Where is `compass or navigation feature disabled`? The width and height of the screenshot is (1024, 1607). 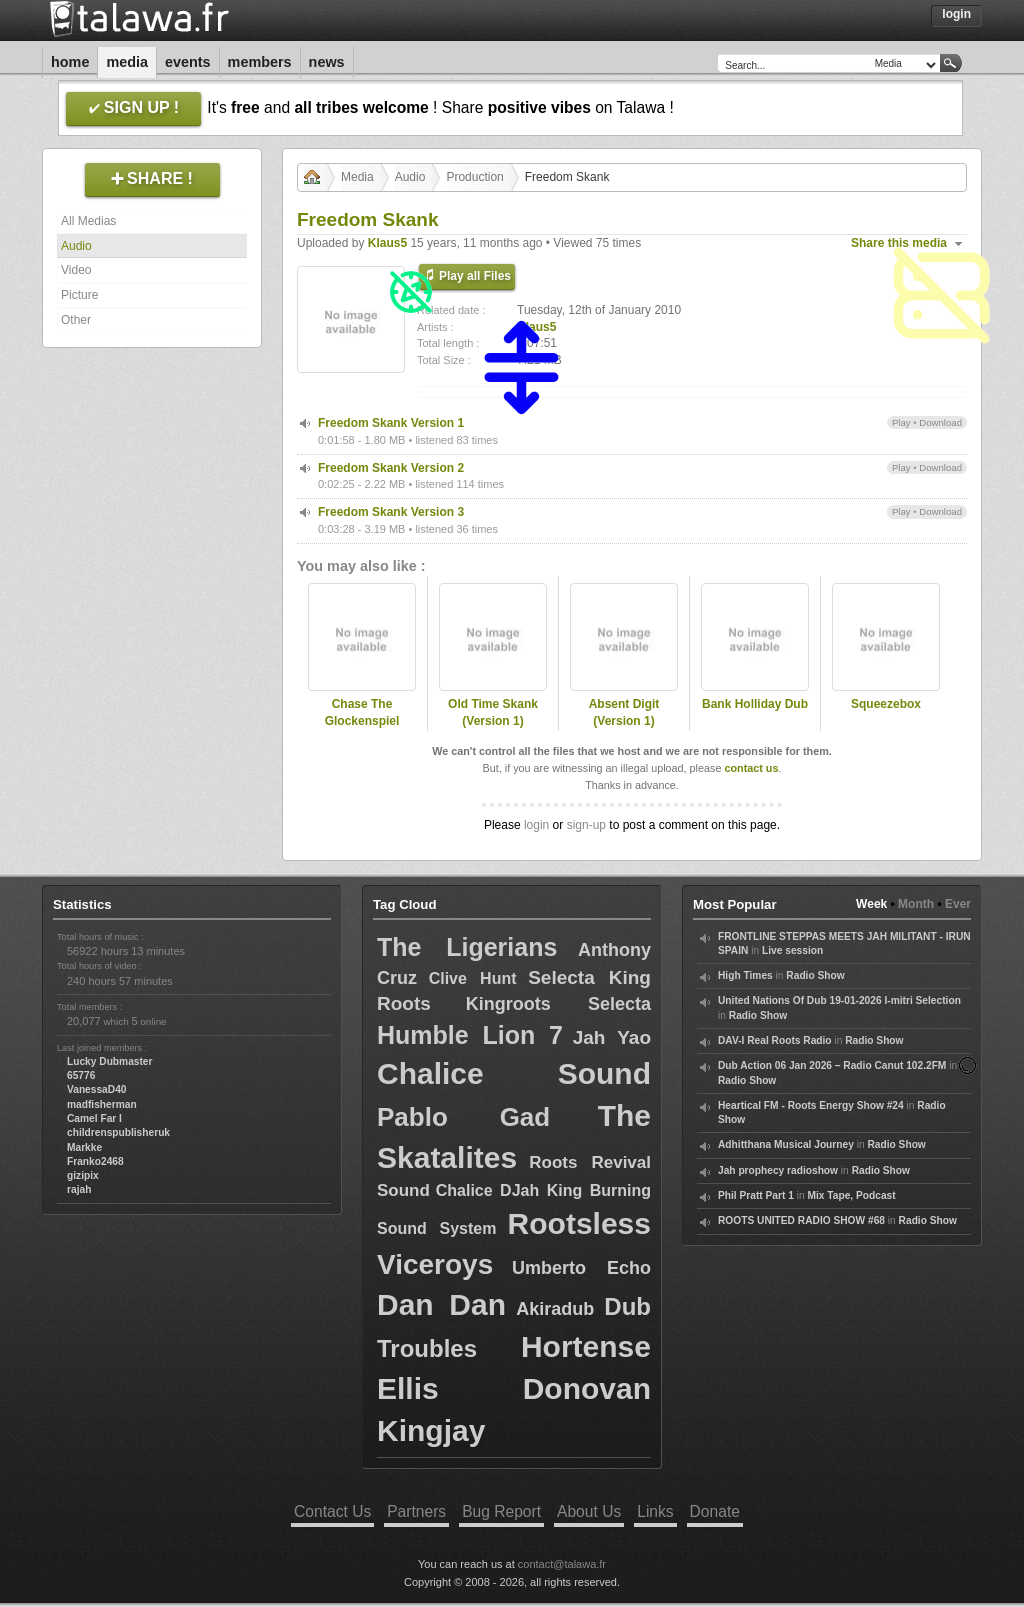
compass or navigation feature disabled is located at coordinates (411, 292).